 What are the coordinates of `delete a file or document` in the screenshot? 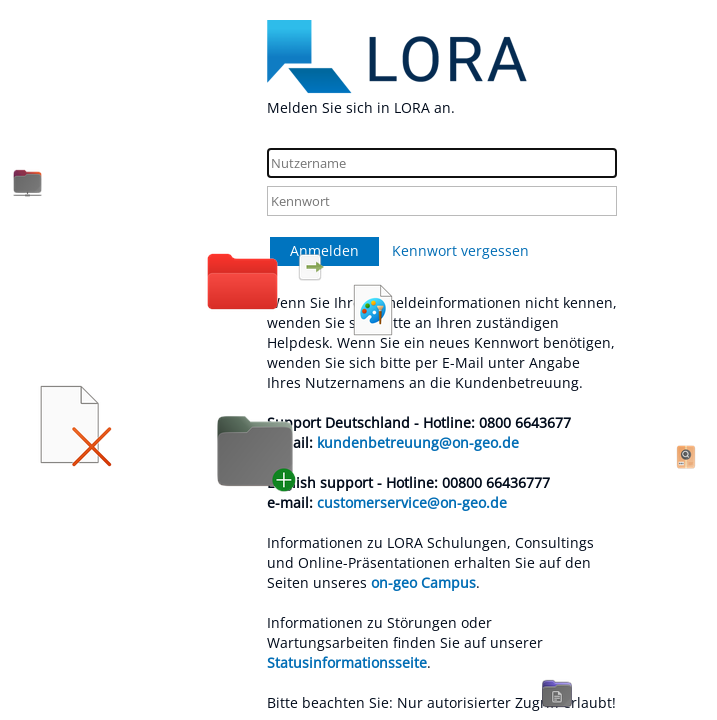 It's located at (69, 424).